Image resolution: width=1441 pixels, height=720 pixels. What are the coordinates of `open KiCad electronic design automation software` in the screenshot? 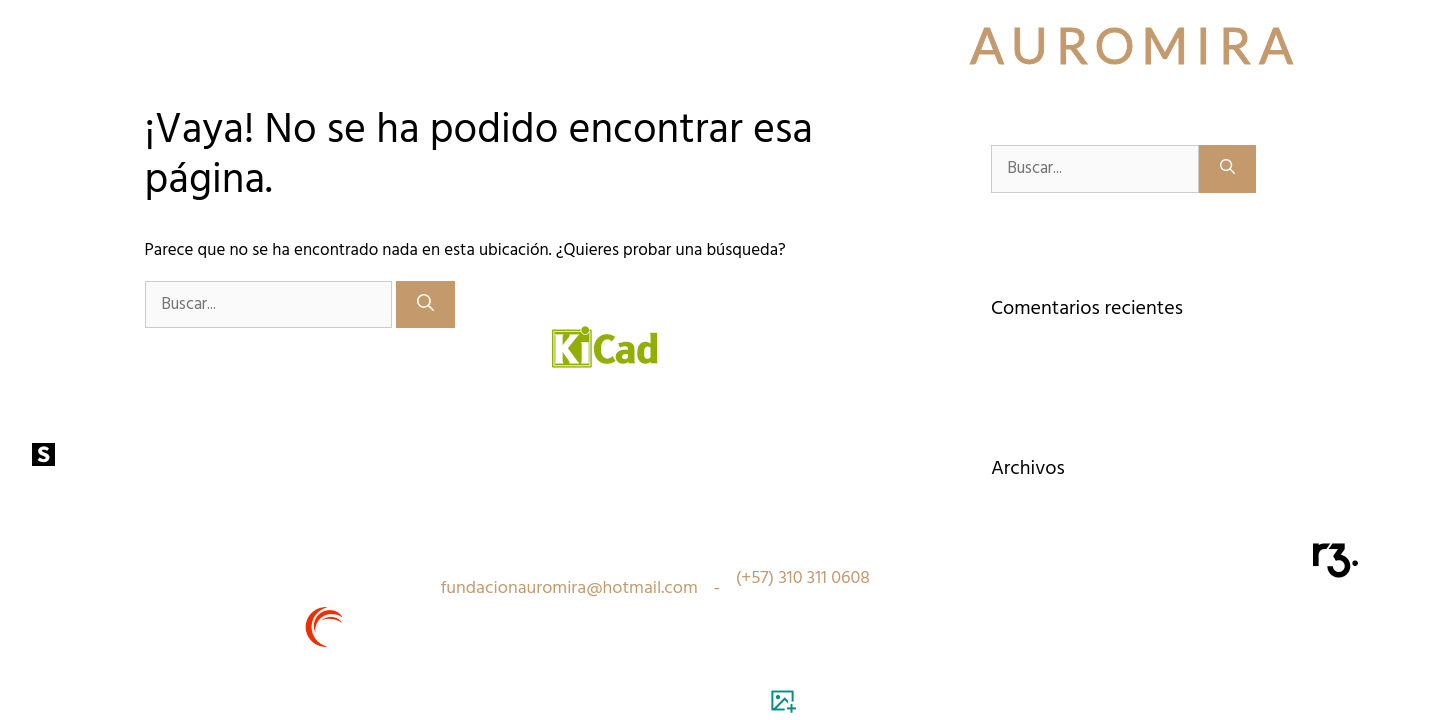 It's located at (605, 347).